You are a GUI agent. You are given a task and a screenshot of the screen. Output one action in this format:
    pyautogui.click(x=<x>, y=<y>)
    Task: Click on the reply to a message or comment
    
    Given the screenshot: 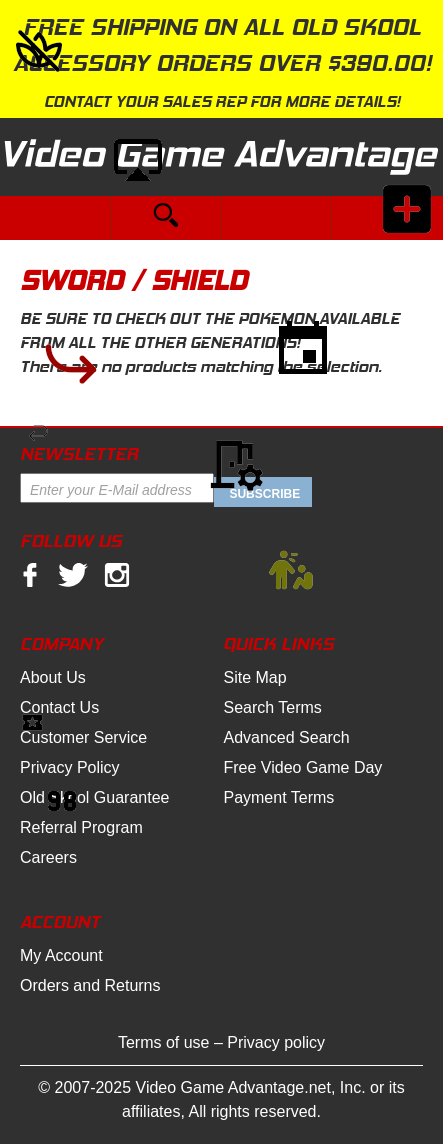 What is the action you would take?
    pyautogui.click(x=71, y=364)
    